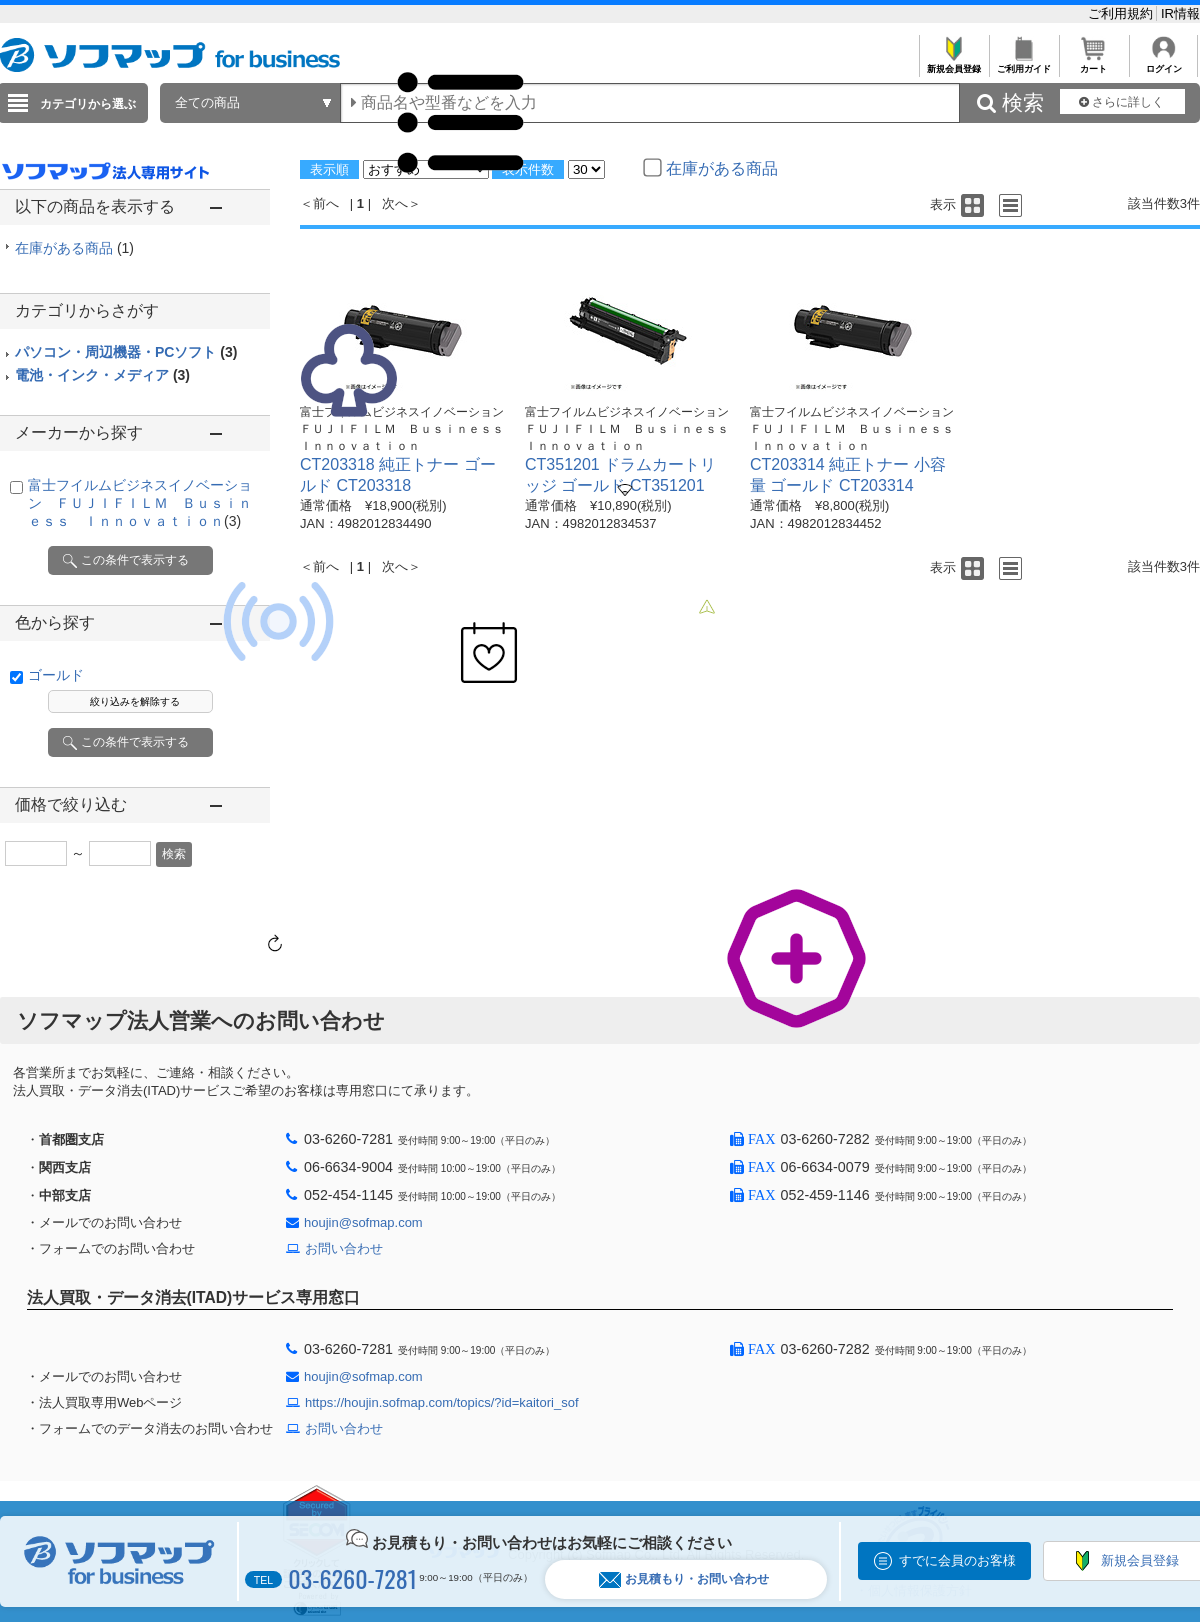 The height and width of the screenshot is (1622, 1200). I want to click on view favorite or loved events, so click(489, 655).